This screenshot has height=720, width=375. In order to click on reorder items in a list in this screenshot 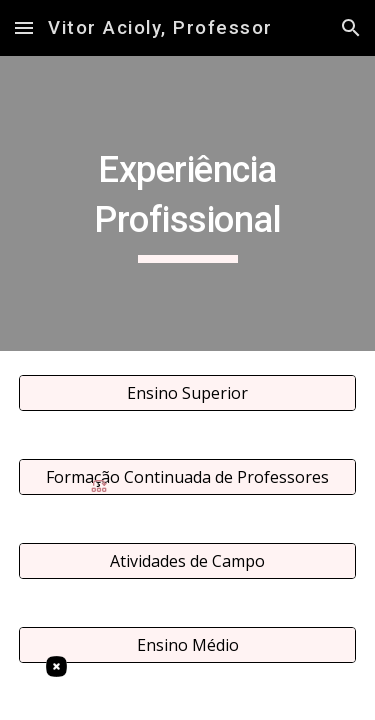, I will do `click(99, 486)`.